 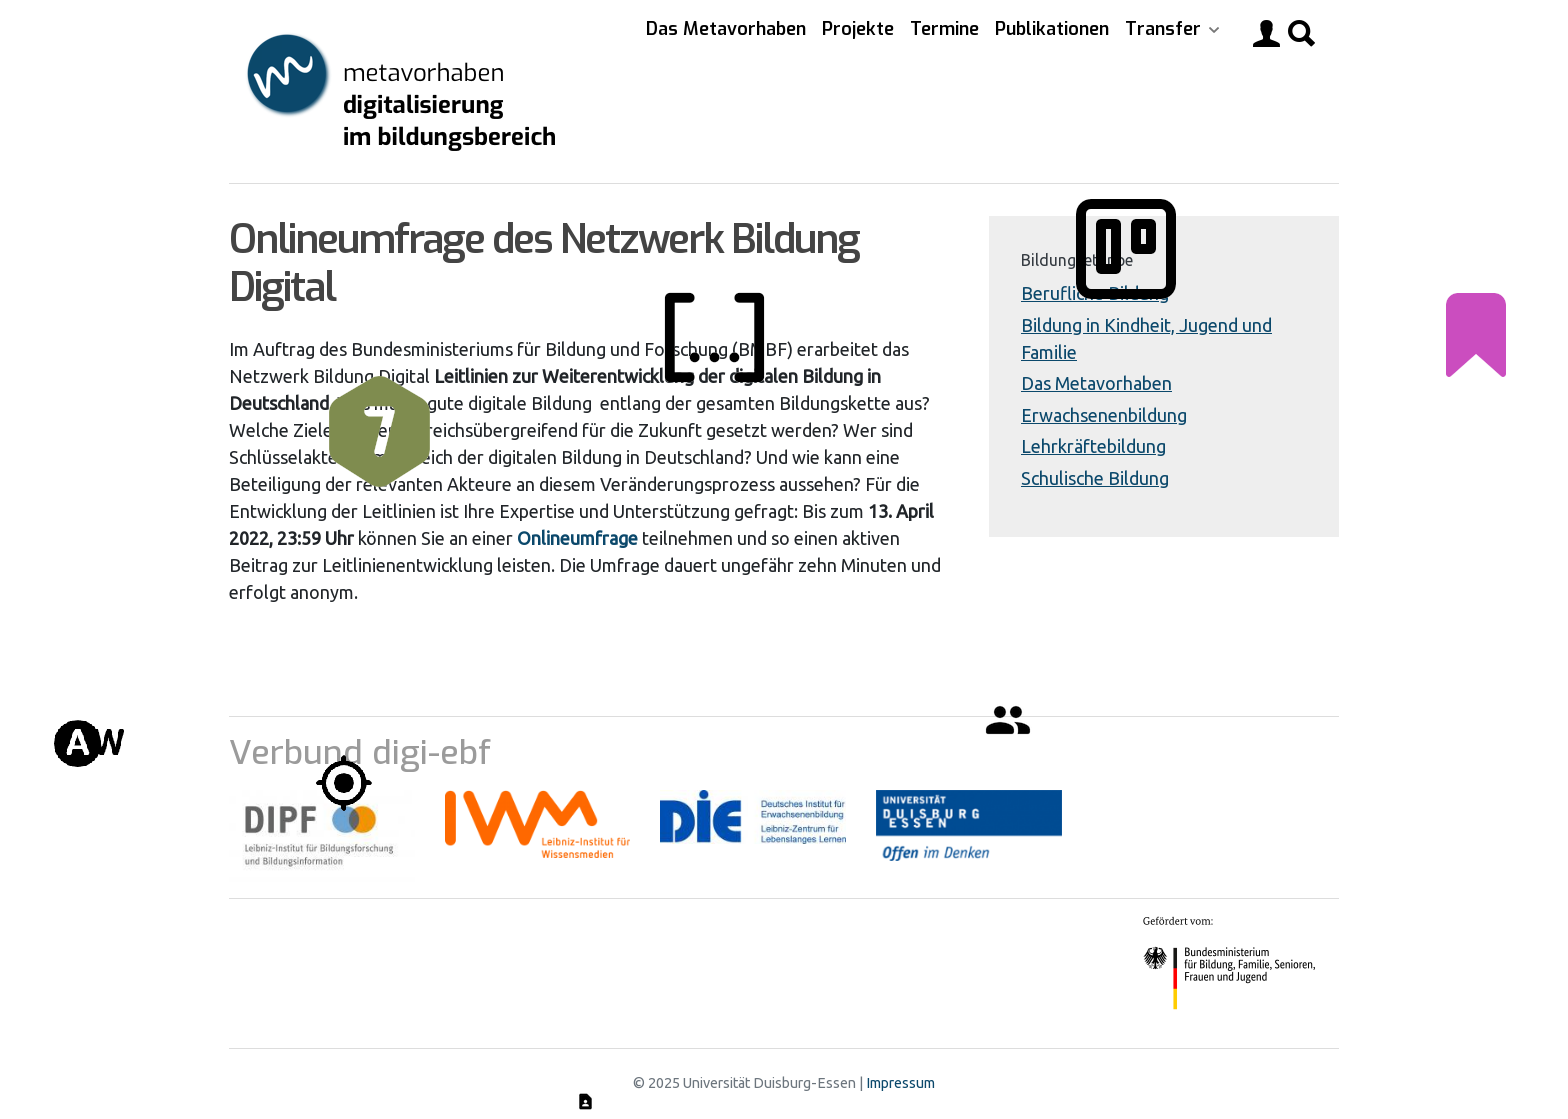 What do you see at coordinates (344, 783) in the screenshot?
I see `indicates GPS location is locked and active` at bounding box center [344, 783].